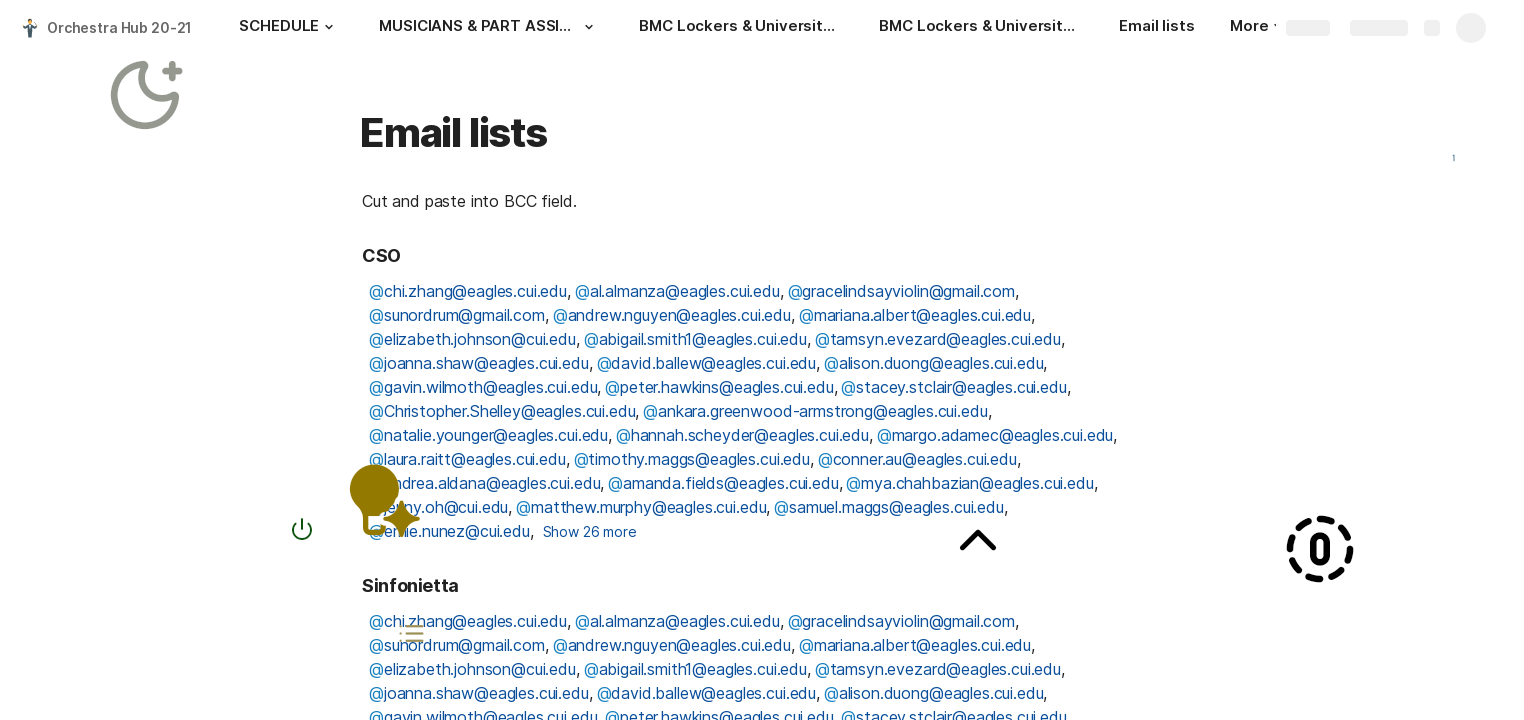 The image size is (1524, 720). I want to click on view items in list format, so click(411, 633).